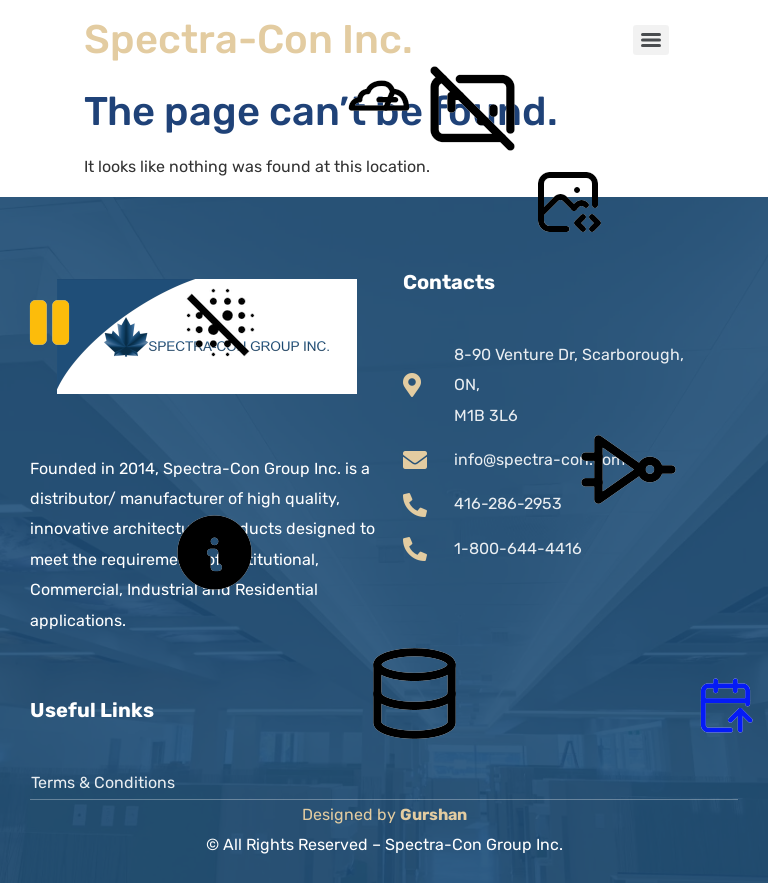 The width and height of the screenshot is (768, 883). Describe the element at coordinates (379, 97) in the screenshot. I see `cloudflare services or settings` at that location.